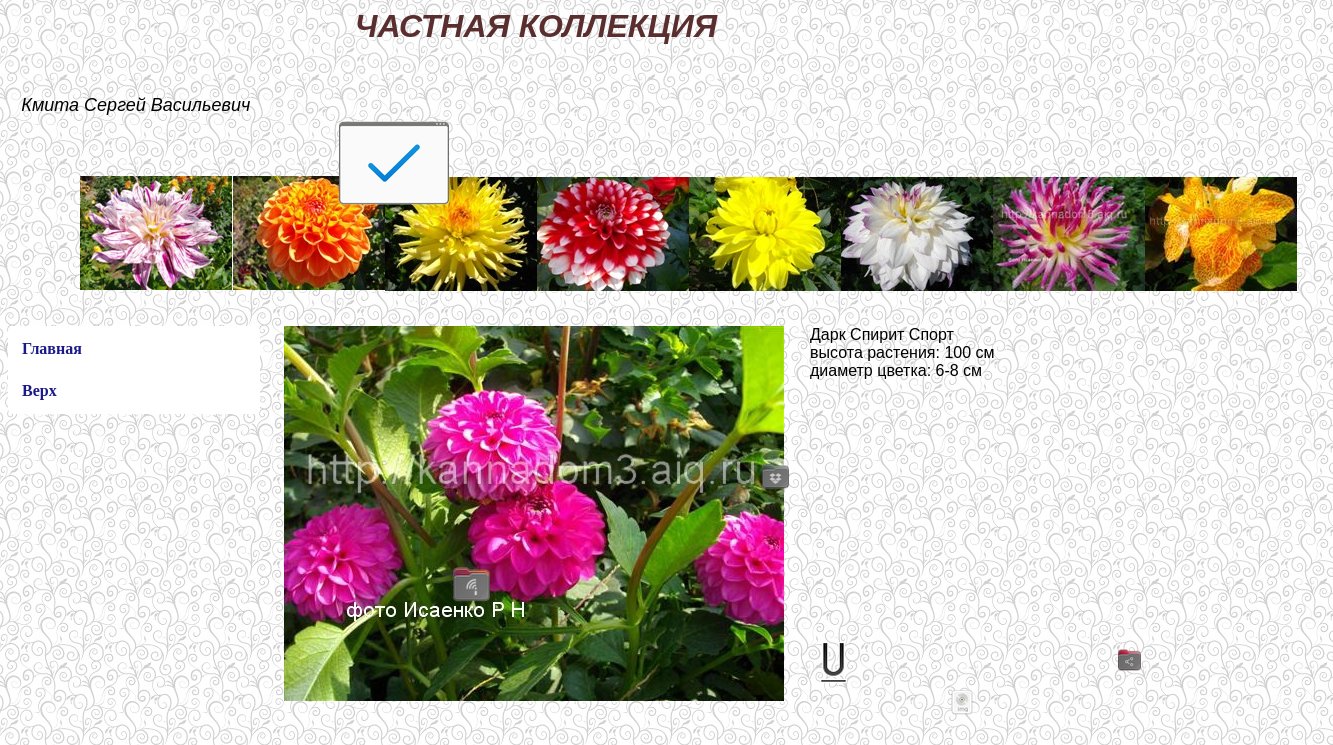  I want to click on open your public shared folder, so click(1129, 659).